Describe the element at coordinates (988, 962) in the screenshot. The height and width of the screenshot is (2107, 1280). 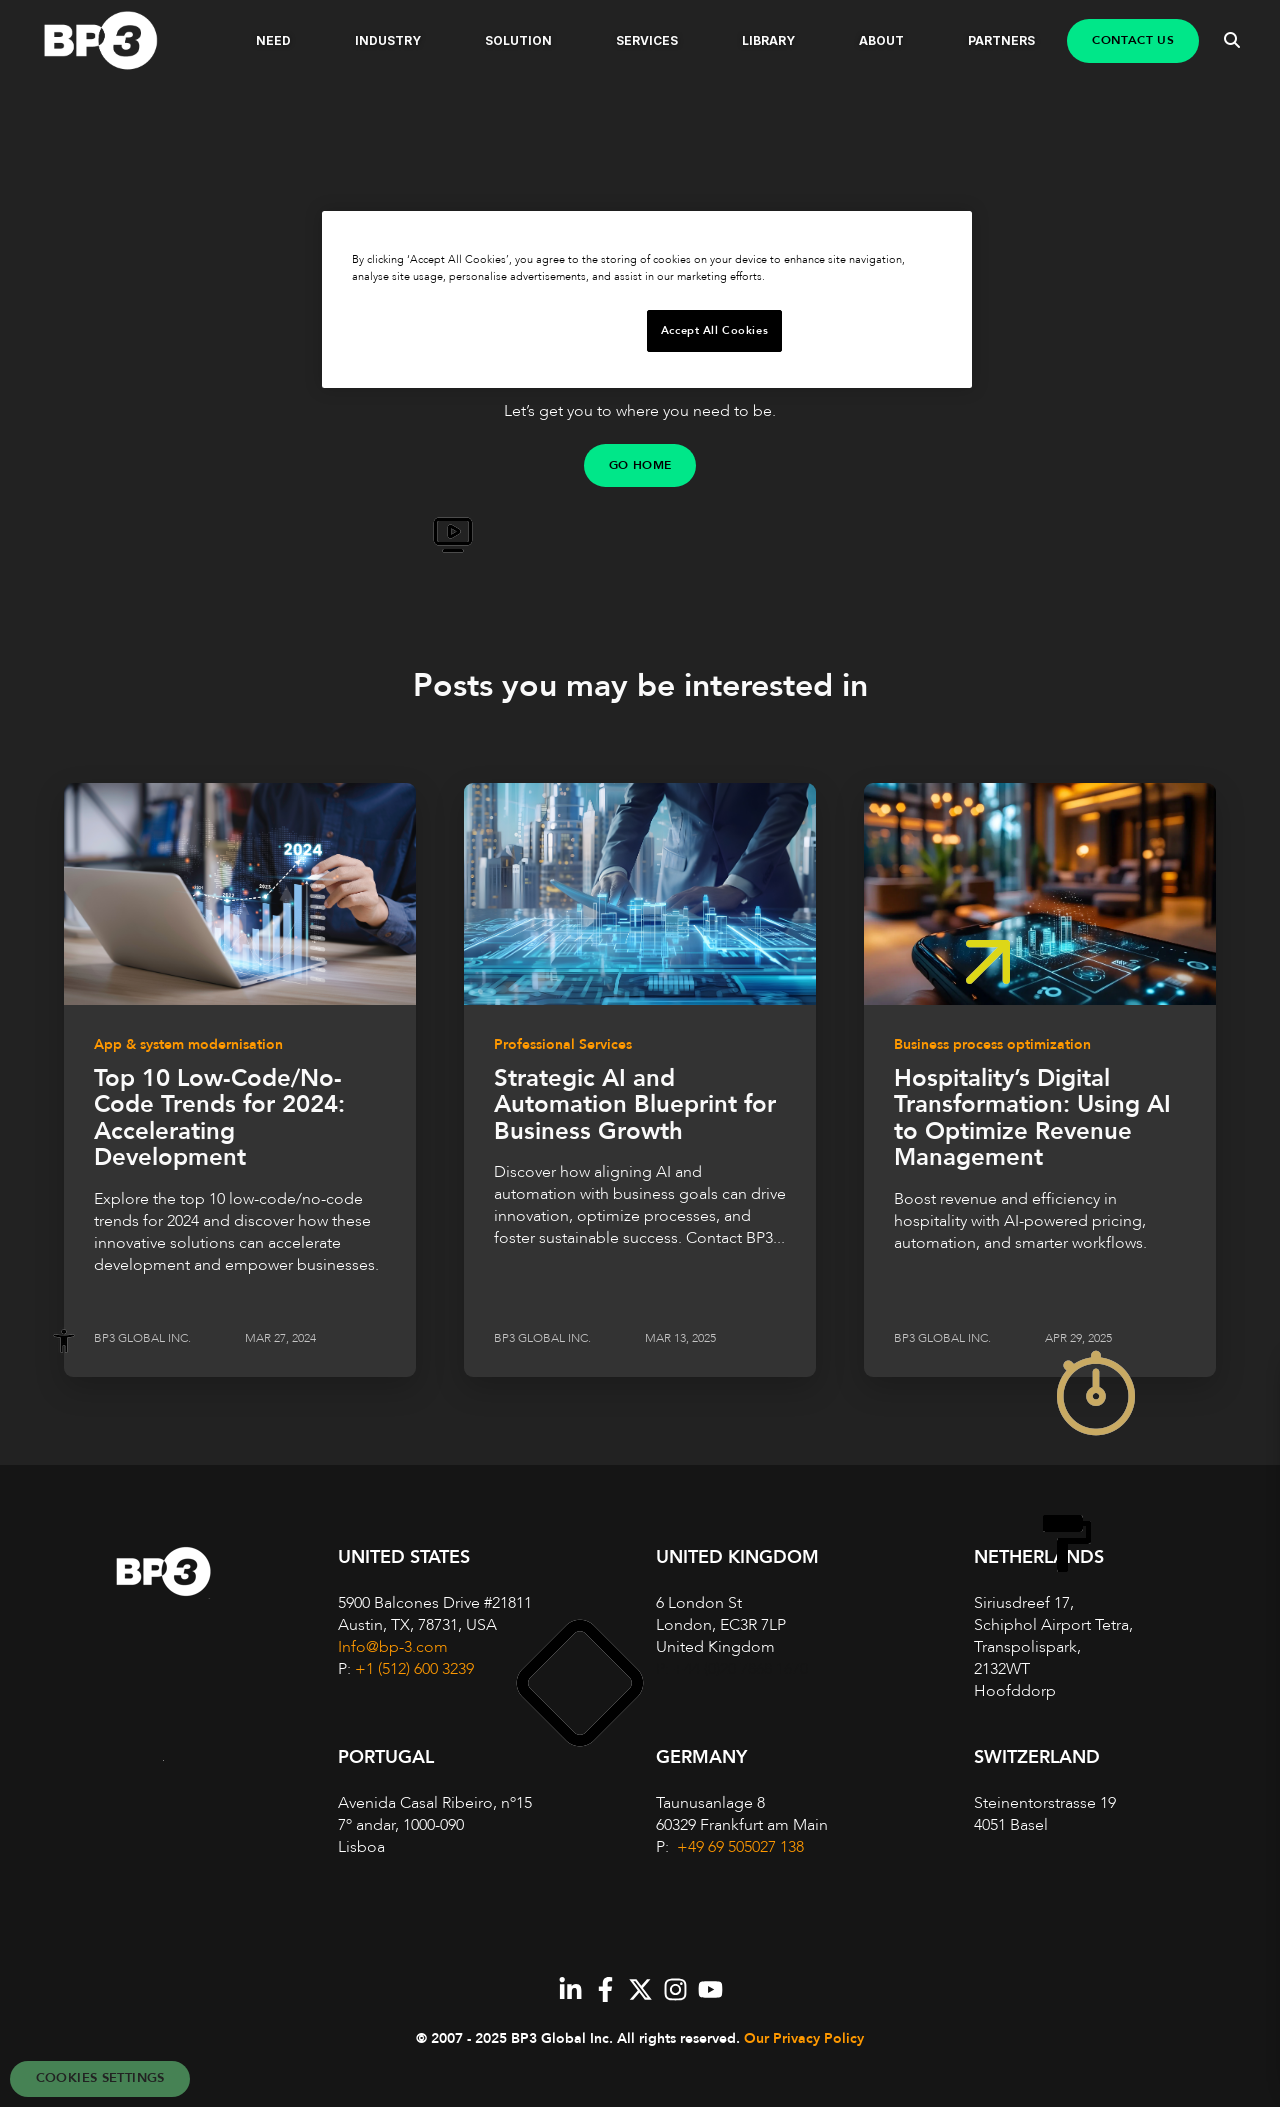
I see `open link in new tab or window` at that location.